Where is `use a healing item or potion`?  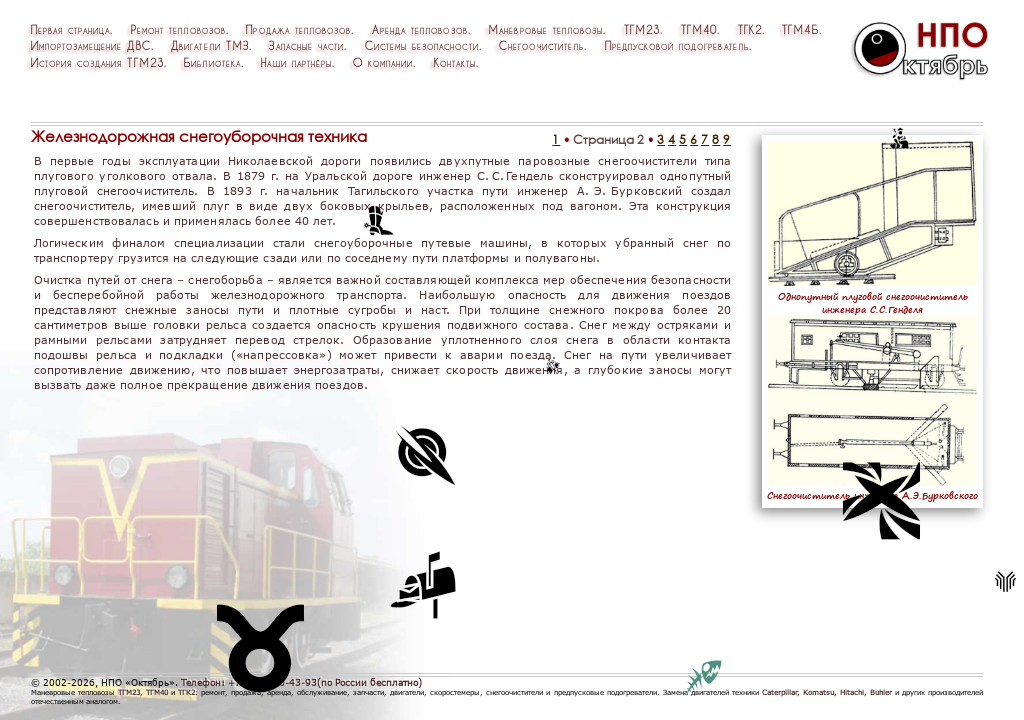 use a healing item or potion is located at coordinates (552, 366).